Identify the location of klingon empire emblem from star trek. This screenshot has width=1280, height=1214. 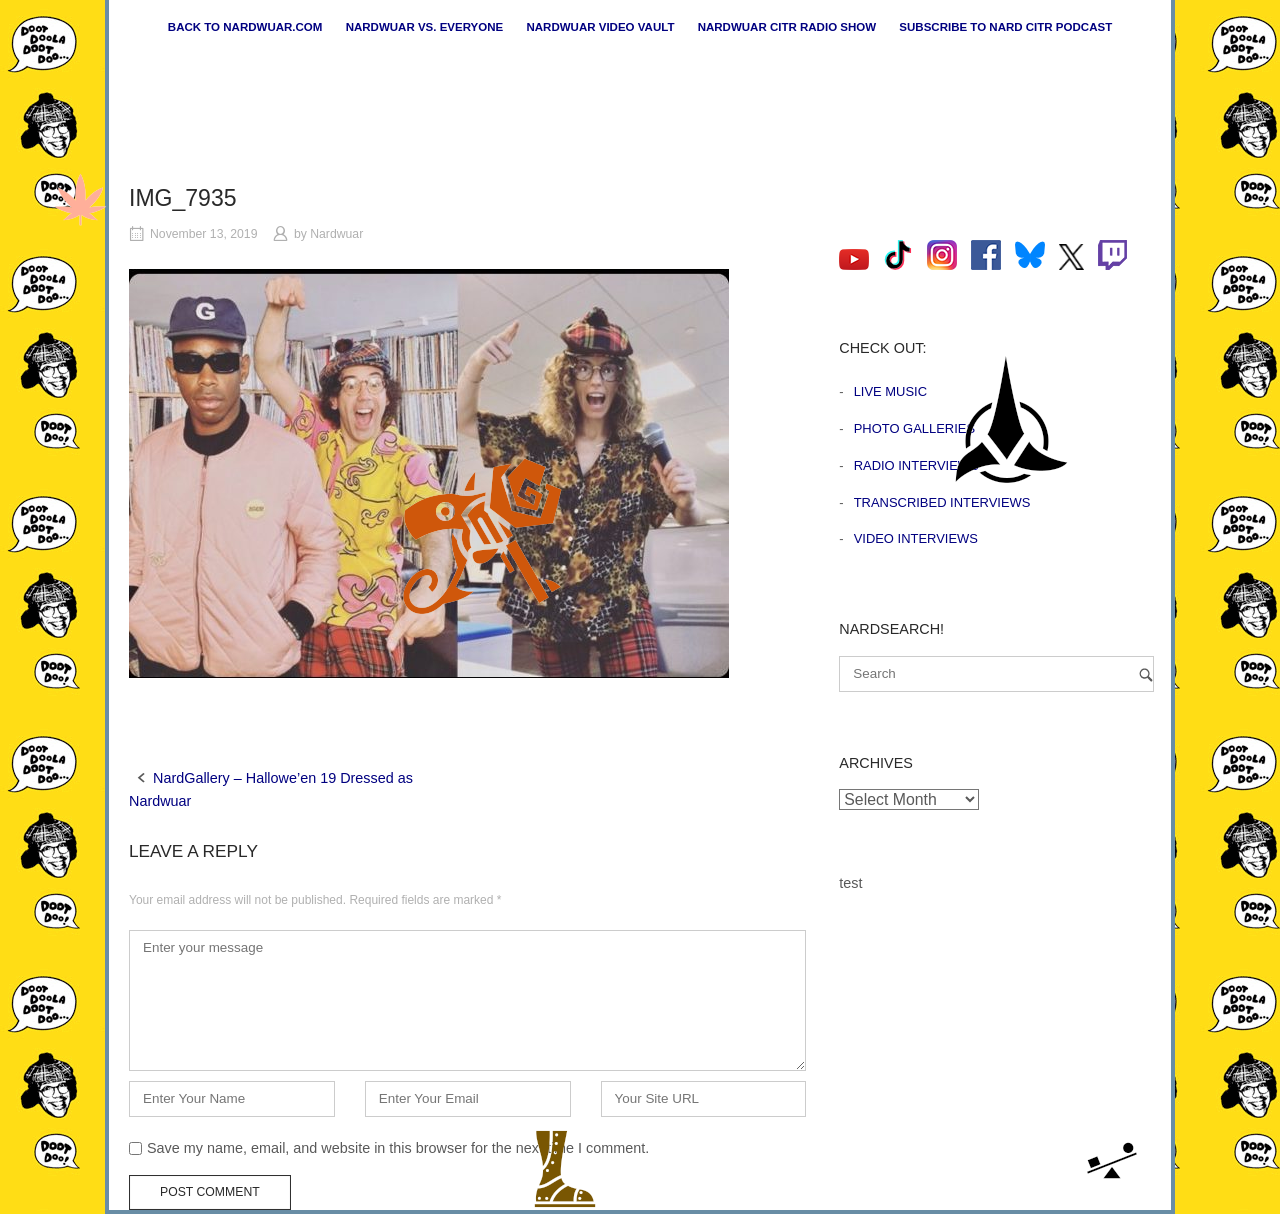
(1011, 419).